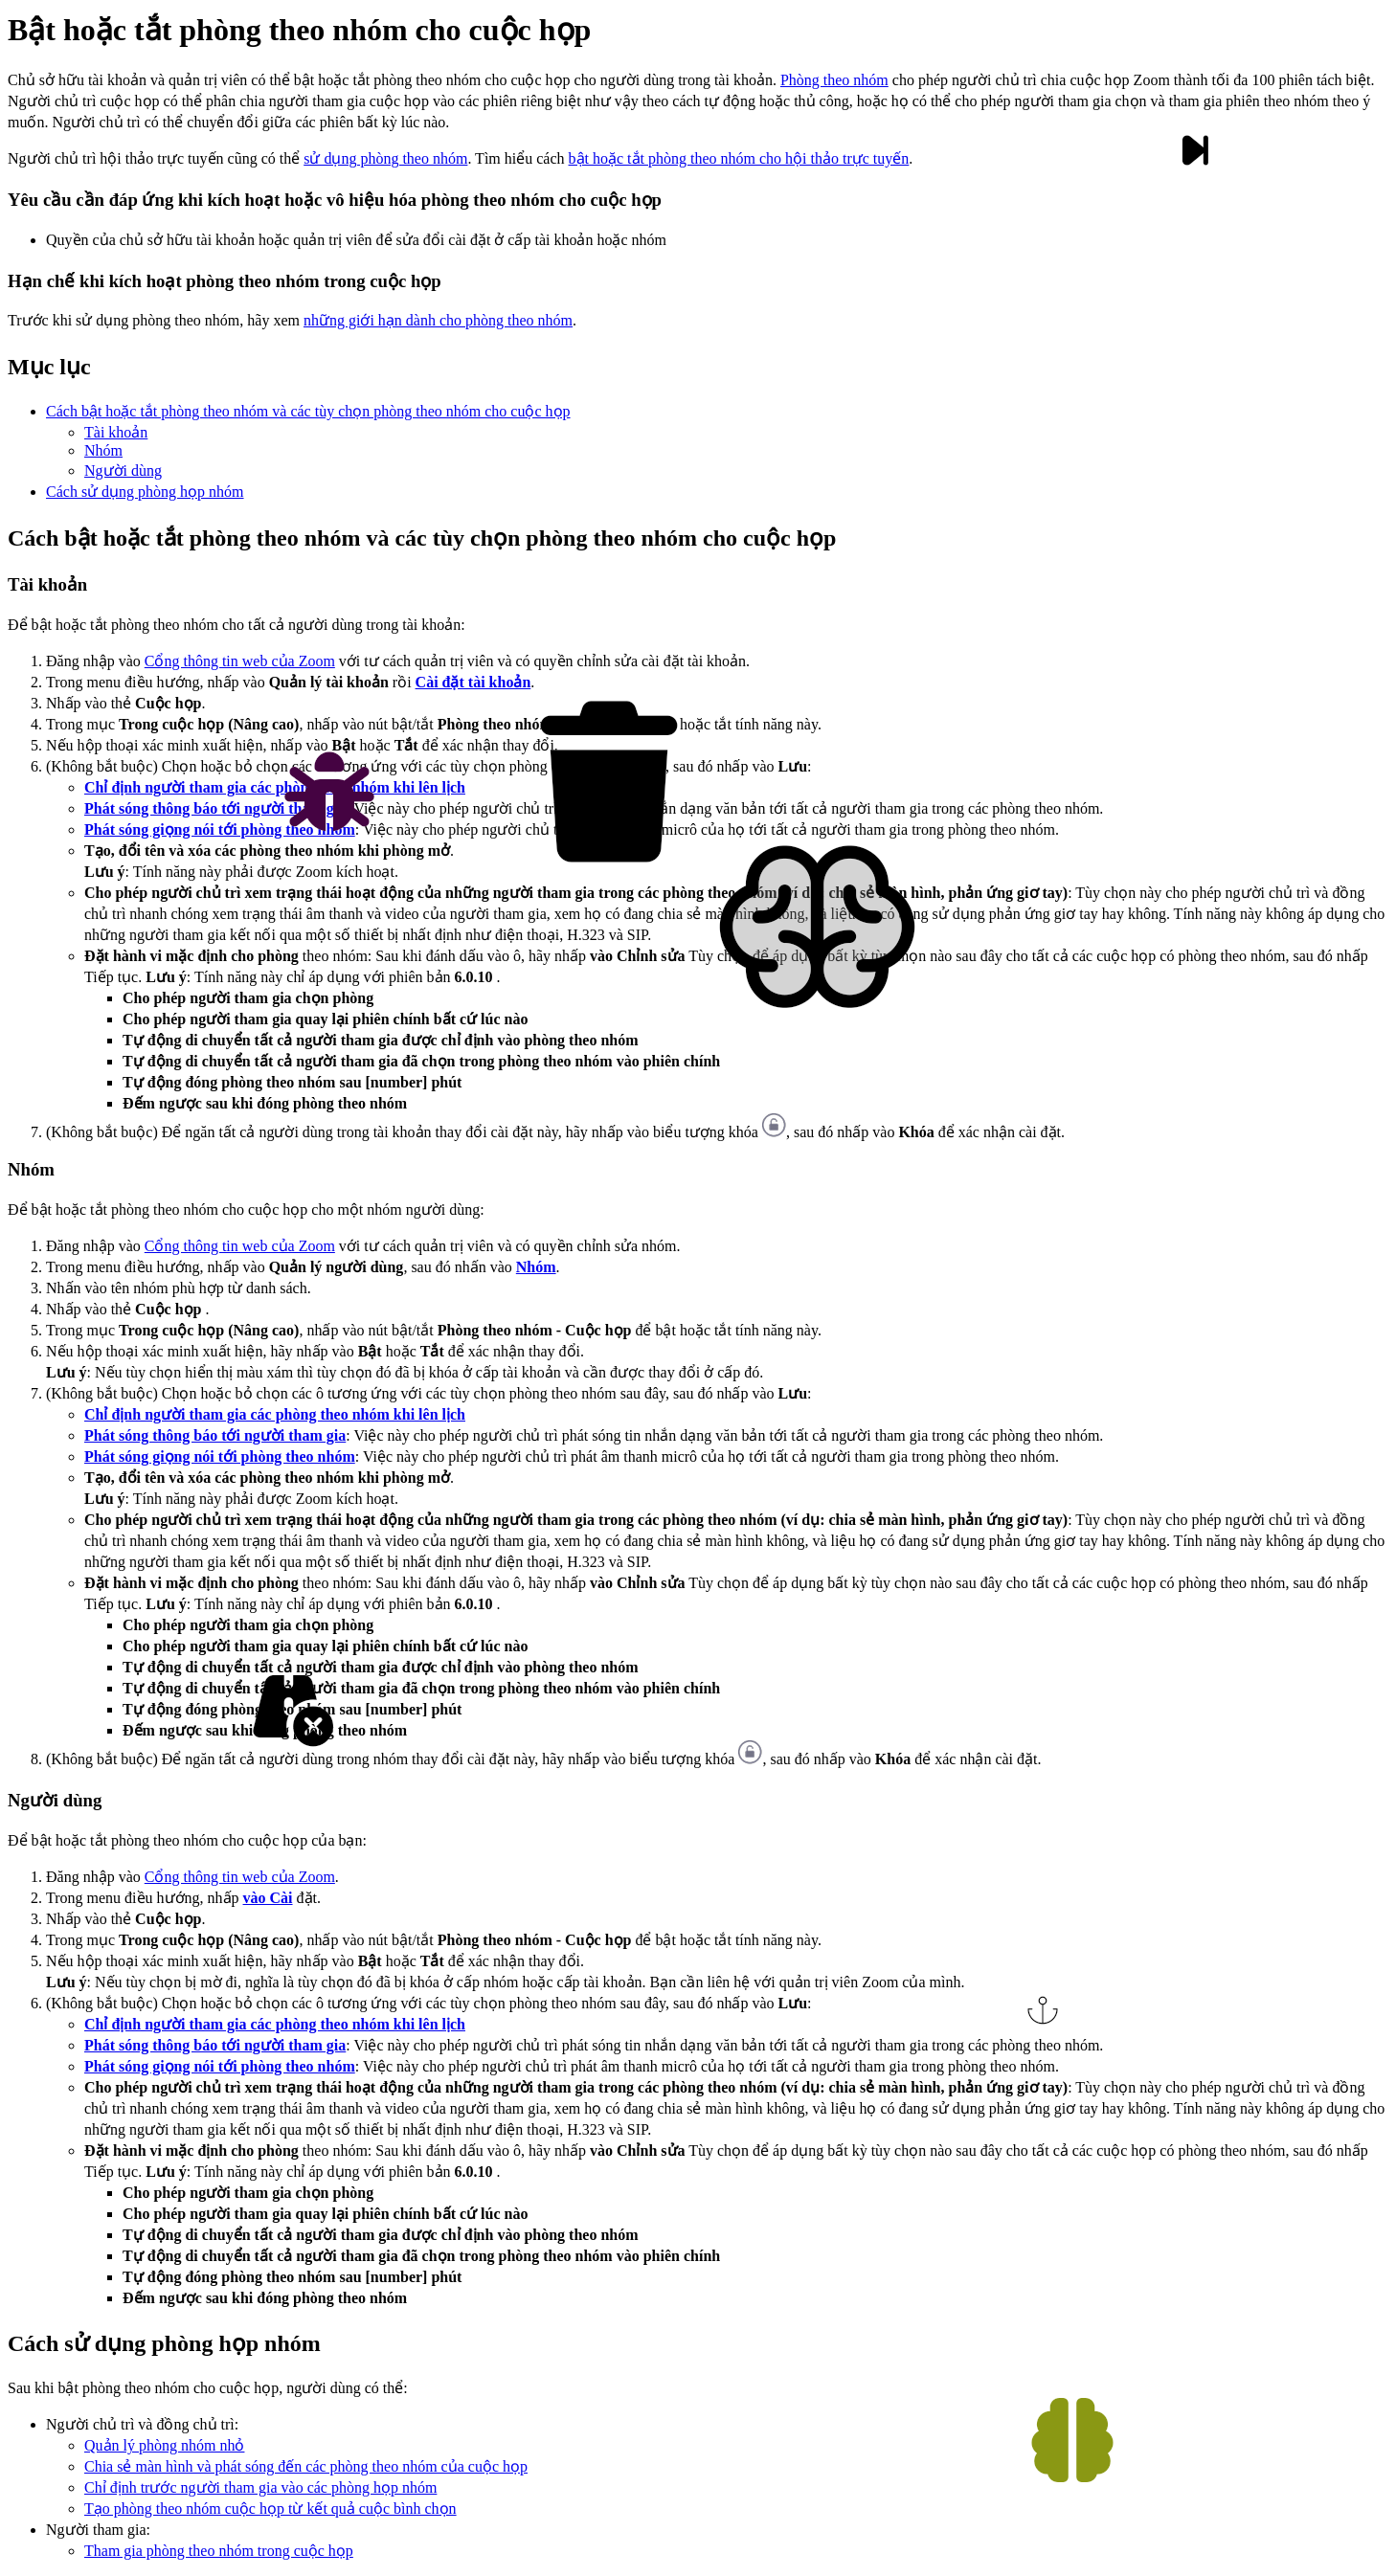  I want to click on delete this item, so click(609, 784).